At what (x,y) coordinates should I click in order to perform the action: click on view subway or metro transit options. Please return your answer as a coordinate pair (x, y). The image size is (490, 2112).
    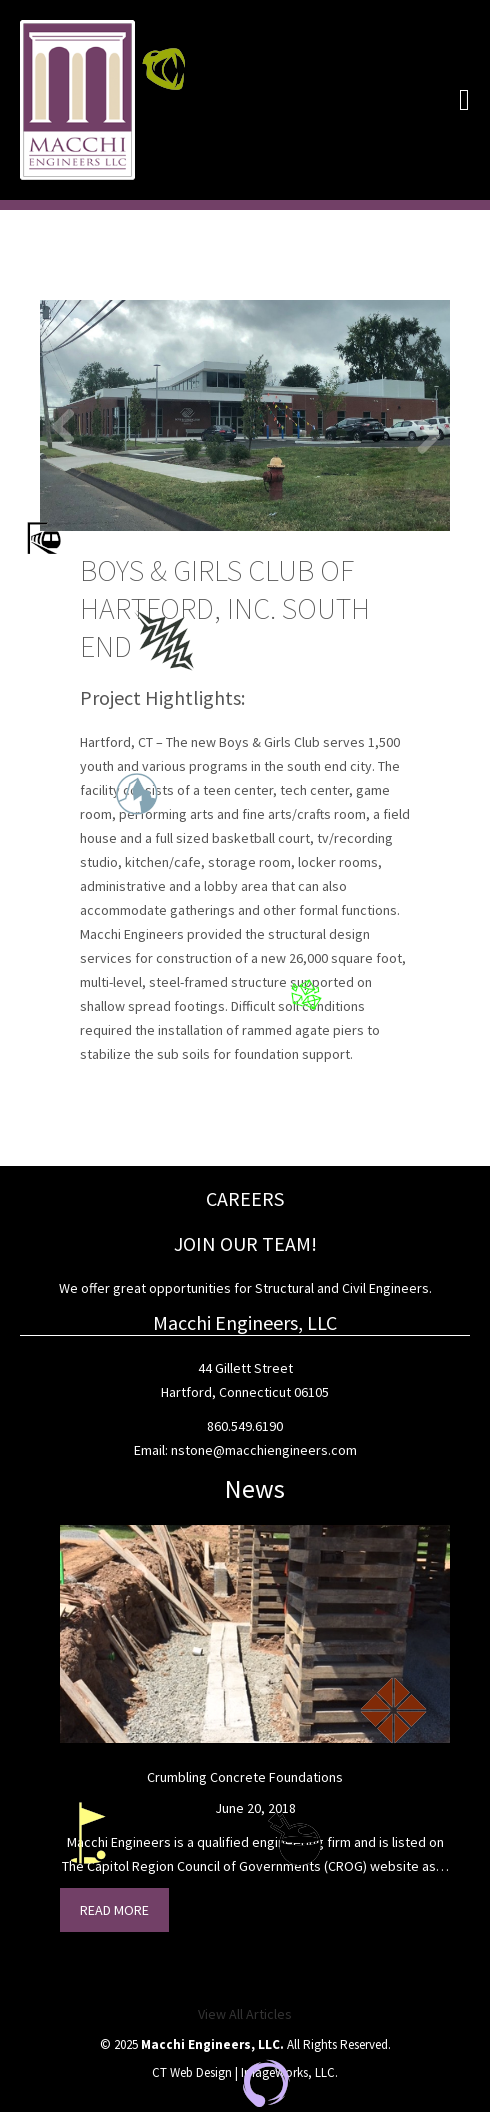
    Looking at the image, I should click on (44, 538).